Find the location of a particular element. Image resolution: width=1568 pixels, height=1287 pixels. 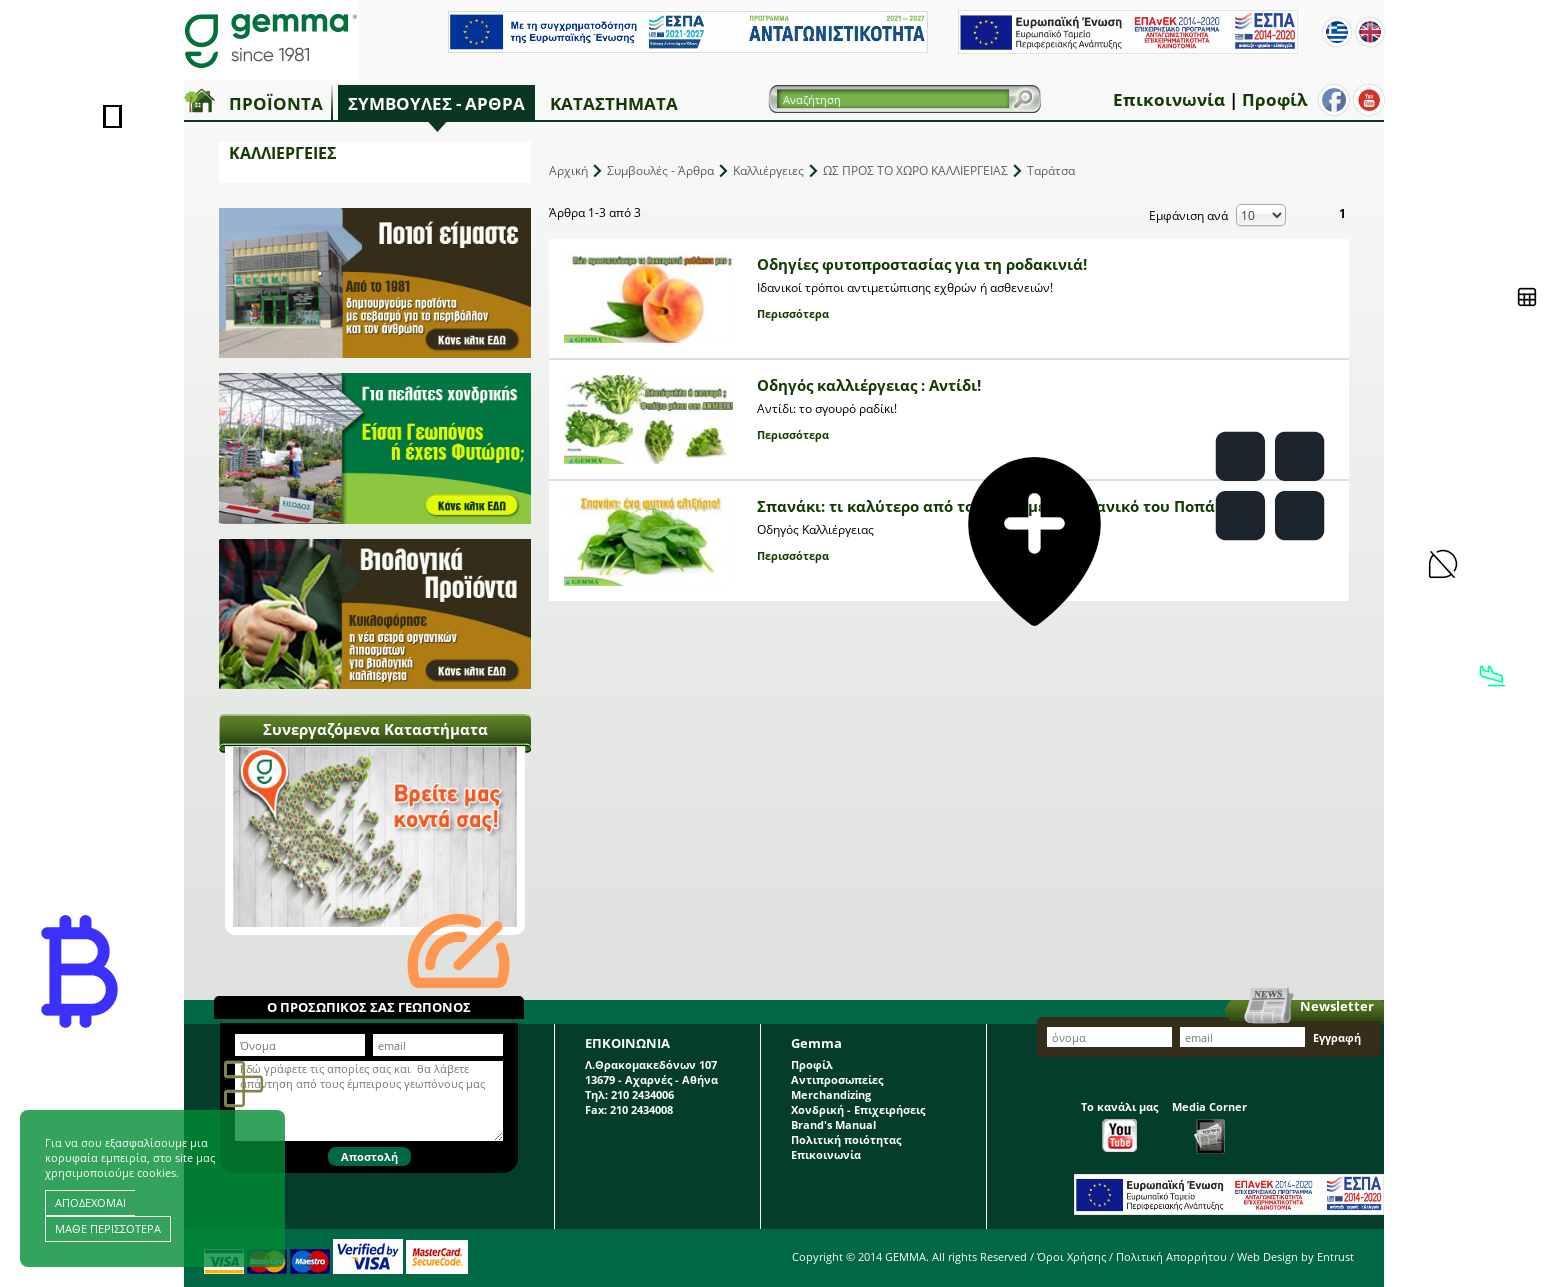

add a new location pin is located at coordinates (1034, 541).